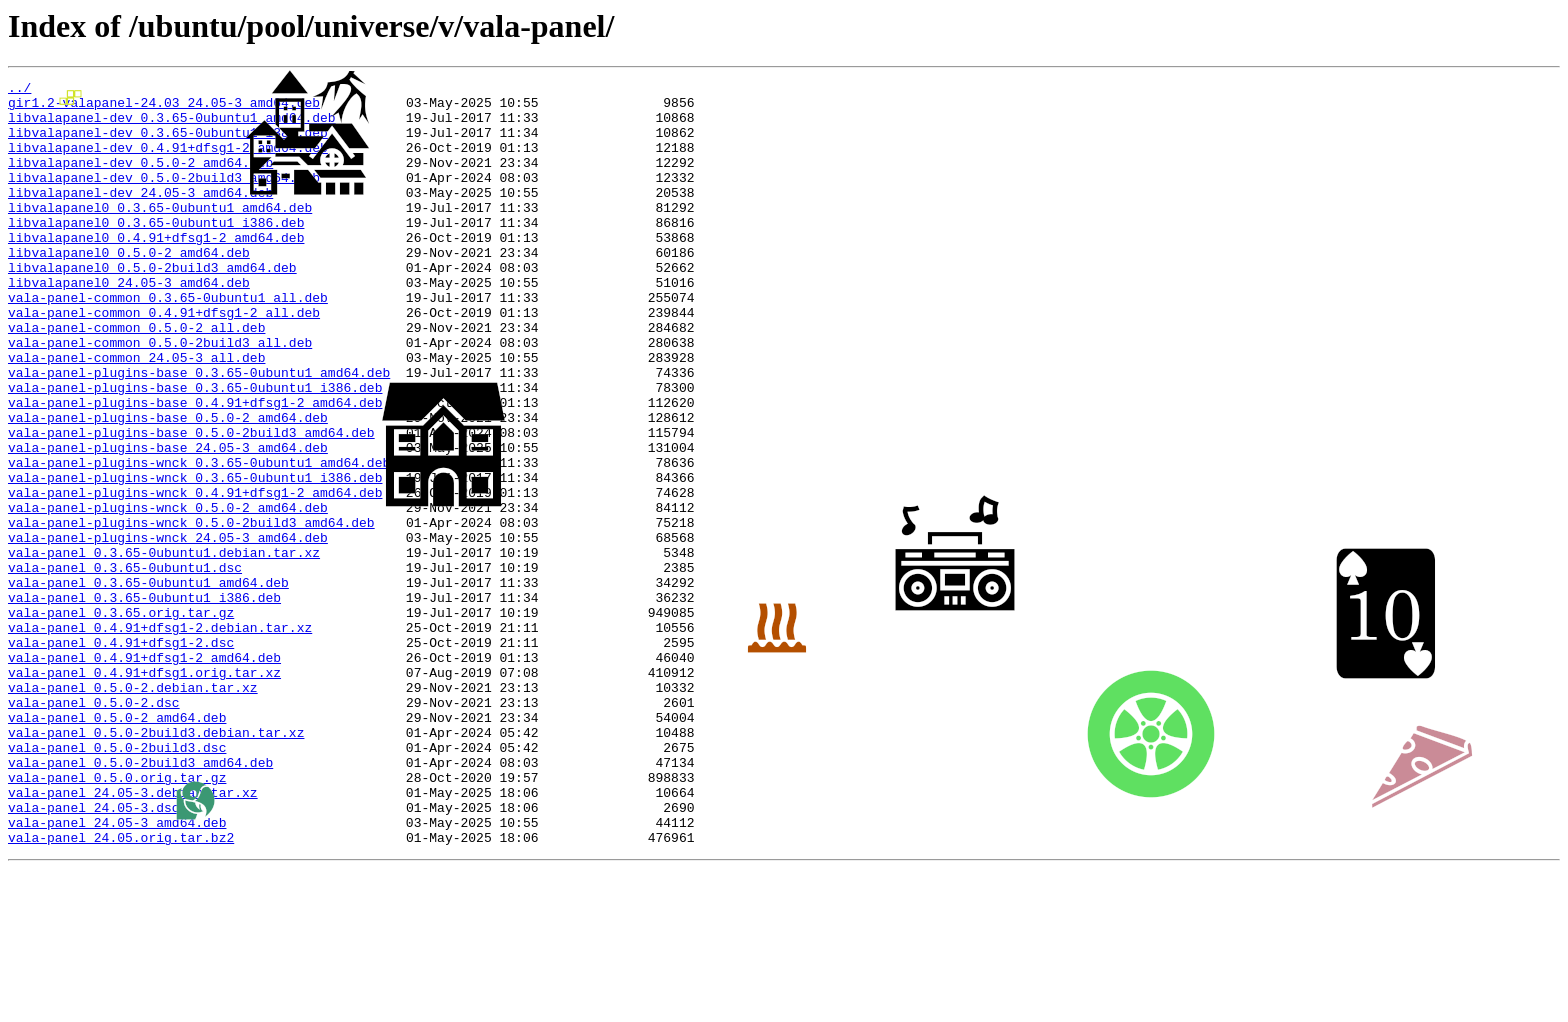  What do you see at coordinates (777, 628) in the screenshot?
I see `indicates a hot surface warning` at bounding box center [777, 628].